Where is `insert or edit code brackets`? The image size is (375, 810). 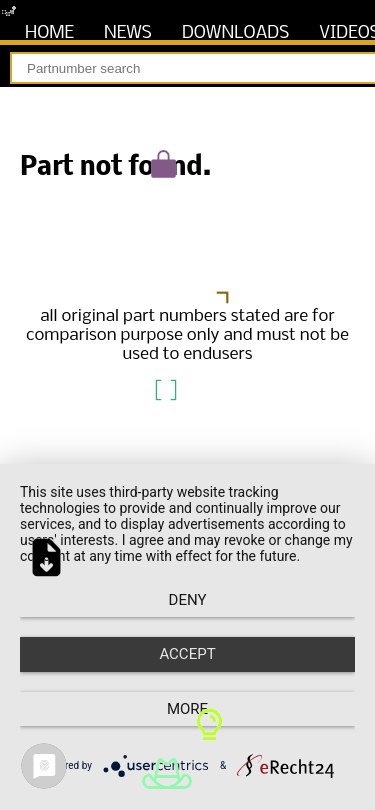
insert or edit code brackets is located at coordinates (166, 390).